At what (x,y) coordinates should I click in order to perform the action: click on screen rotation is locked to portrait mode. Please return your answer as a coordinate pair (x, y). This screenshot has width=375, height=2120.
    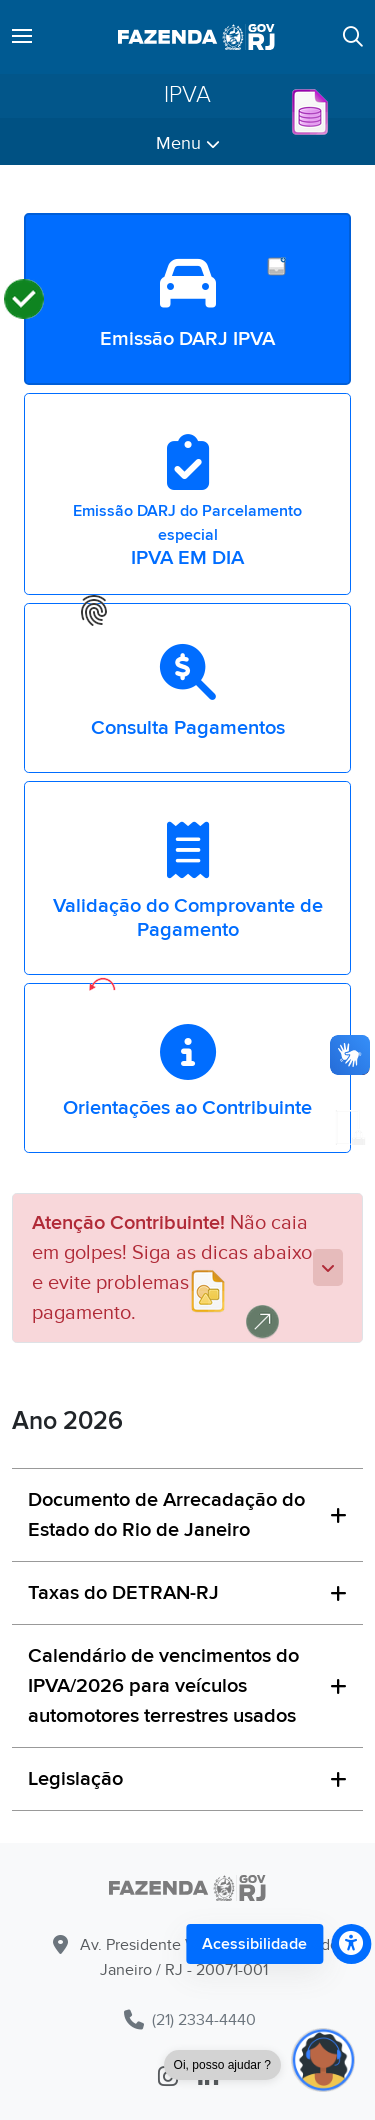
    Looking at the image, I should click on (350, 1127).